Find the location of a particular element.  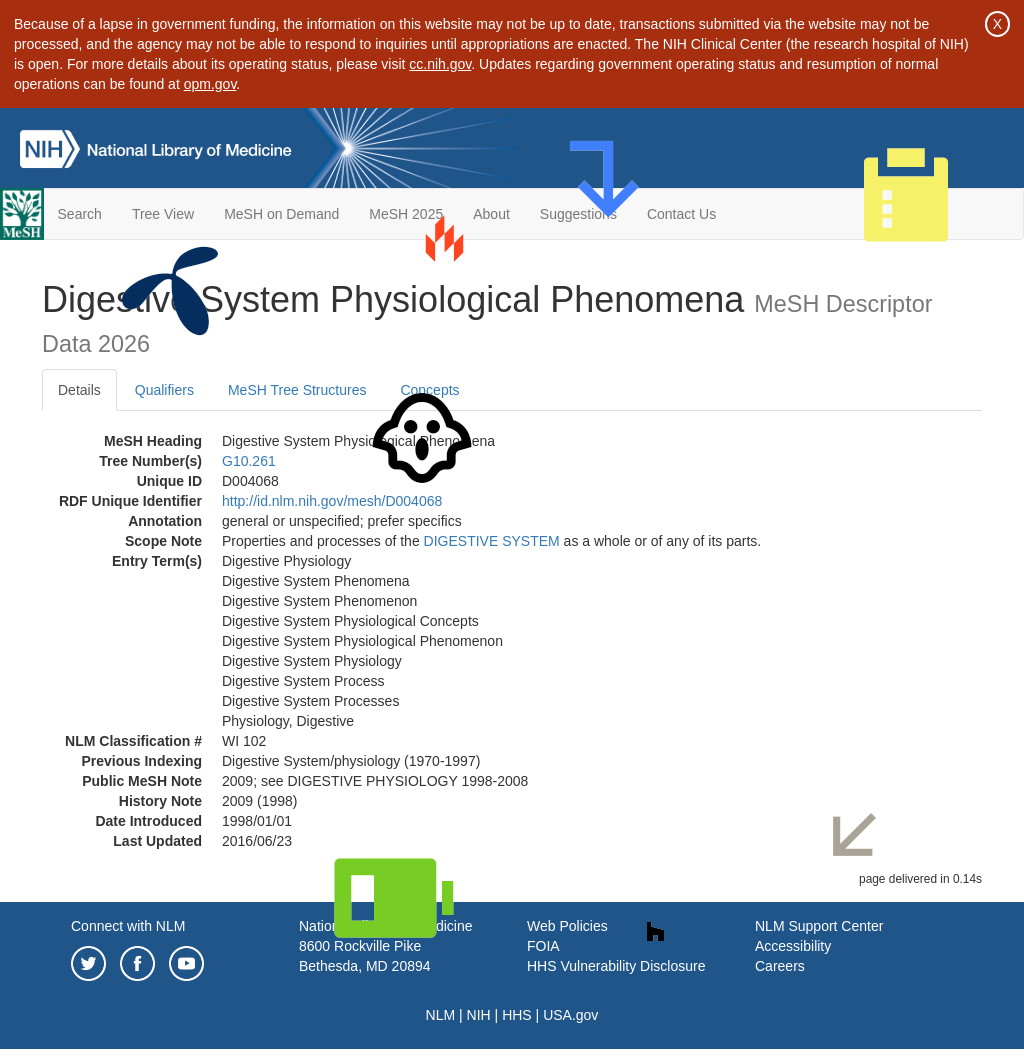

ghost mode or incognito status indicator is located at coordinates (422, 438).